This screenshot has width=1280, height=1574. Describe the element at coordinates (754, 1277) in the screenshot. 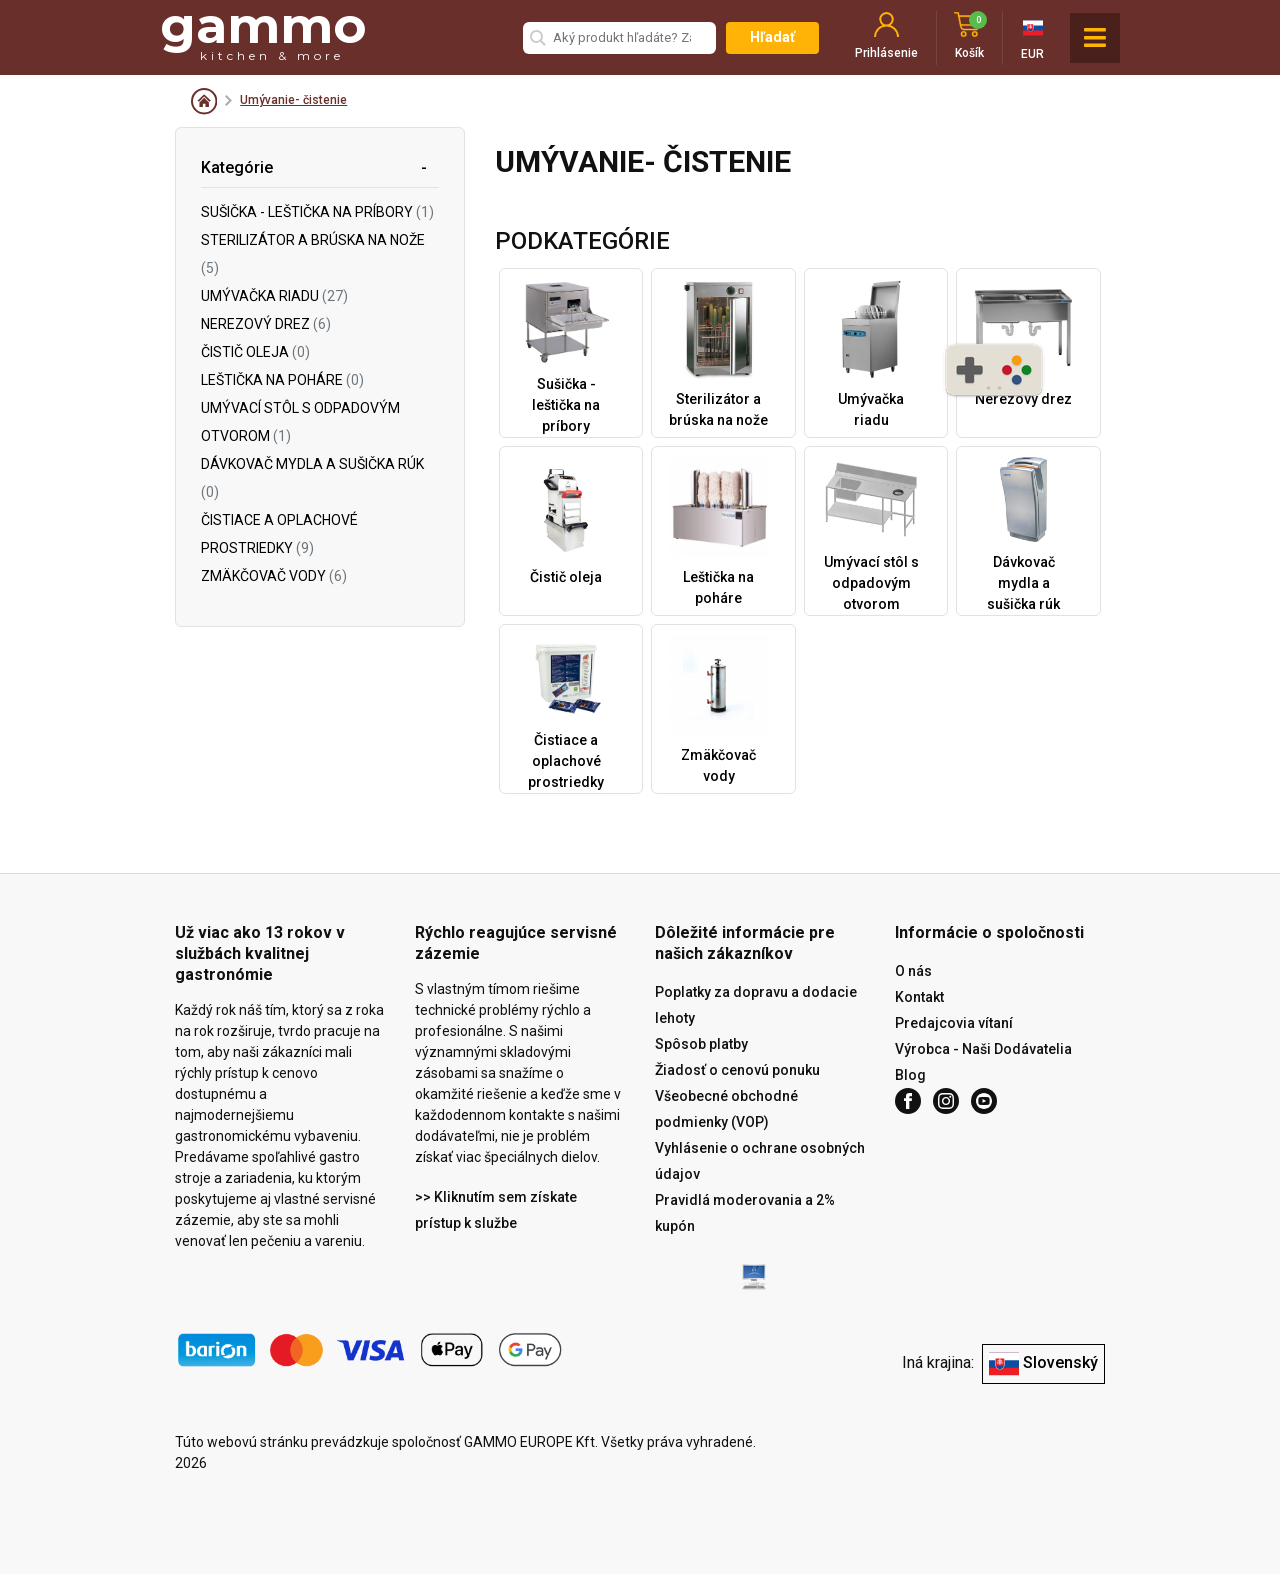

I see `indicates a system error or computer malfunction` at that location.